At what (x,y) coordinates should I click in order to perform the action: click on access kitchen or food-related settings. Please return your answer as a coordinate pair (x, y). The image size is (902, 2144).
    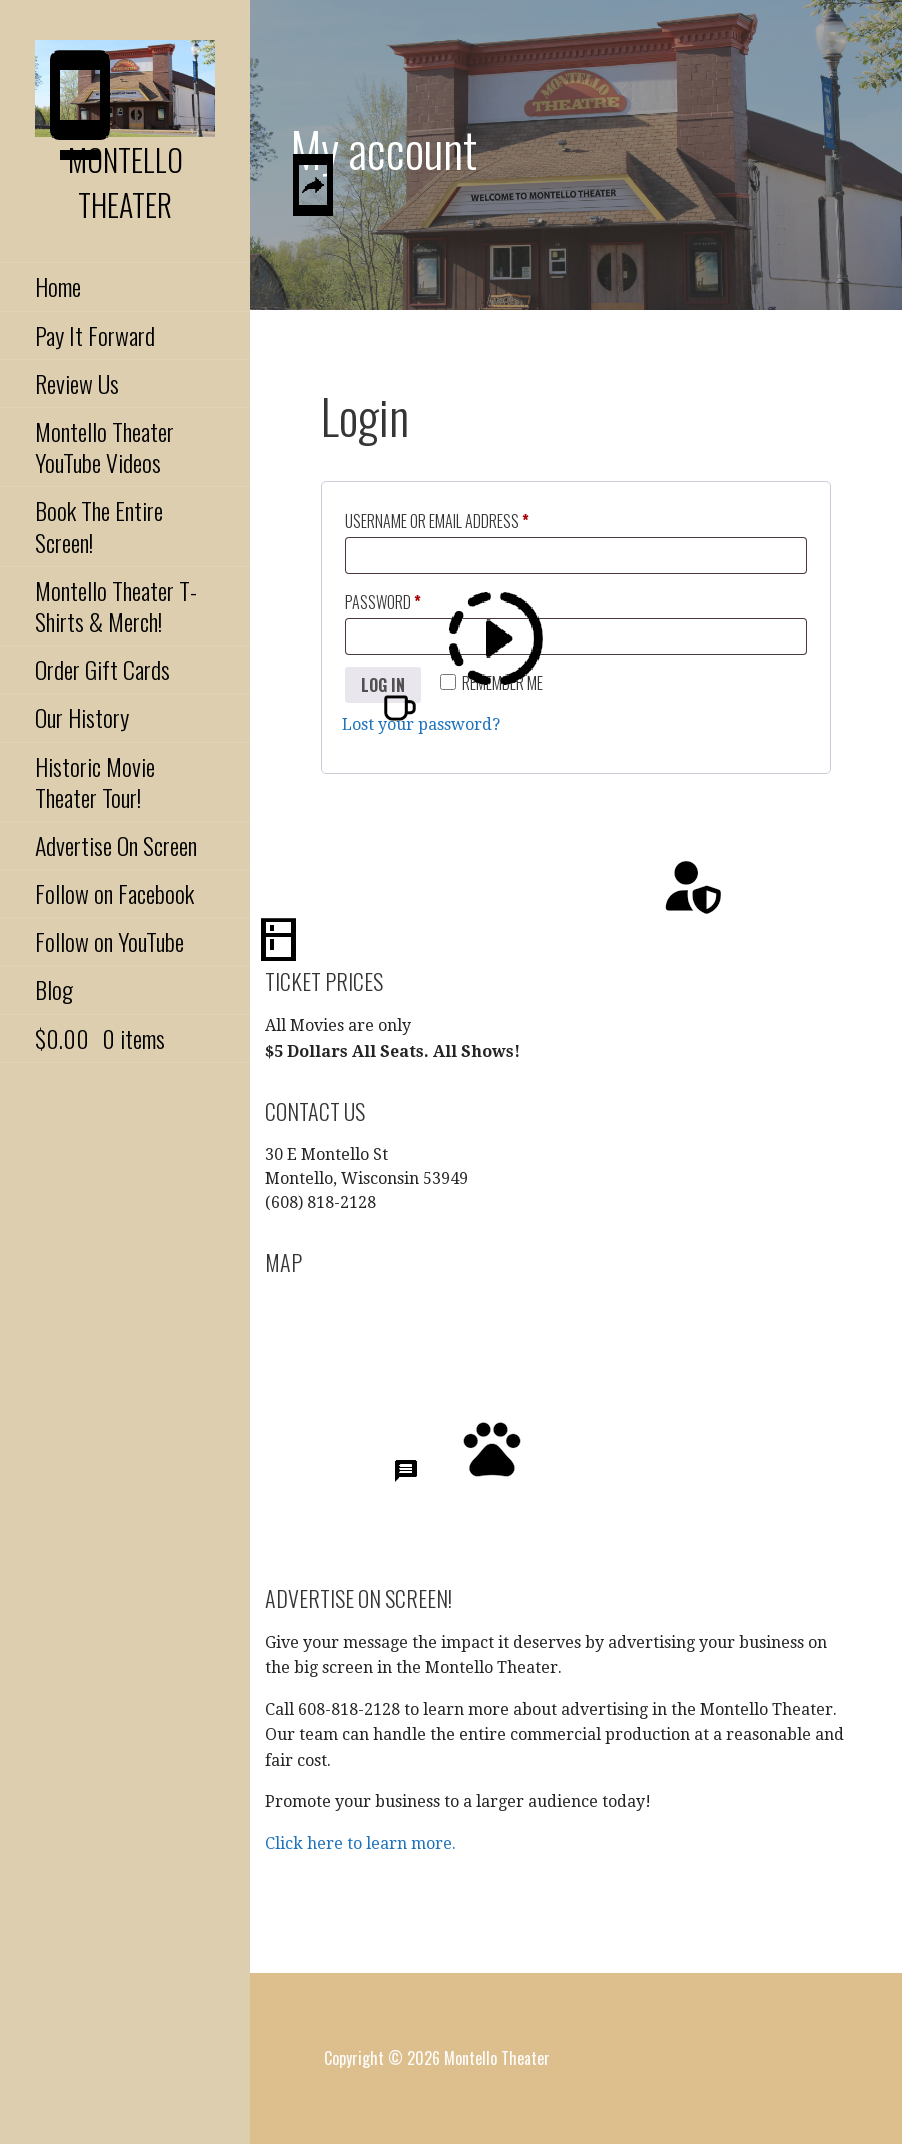
    Looking at the image, I should click on (278, 939).